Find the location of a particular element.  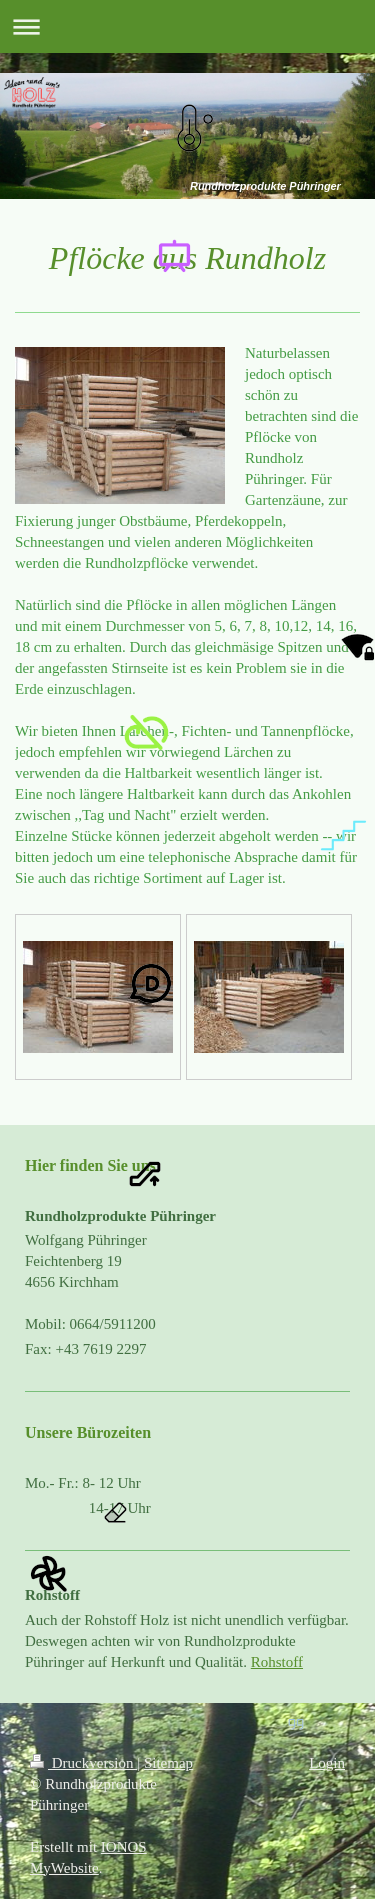

disqus commenting platform logo is located at coordinates (151, 983).